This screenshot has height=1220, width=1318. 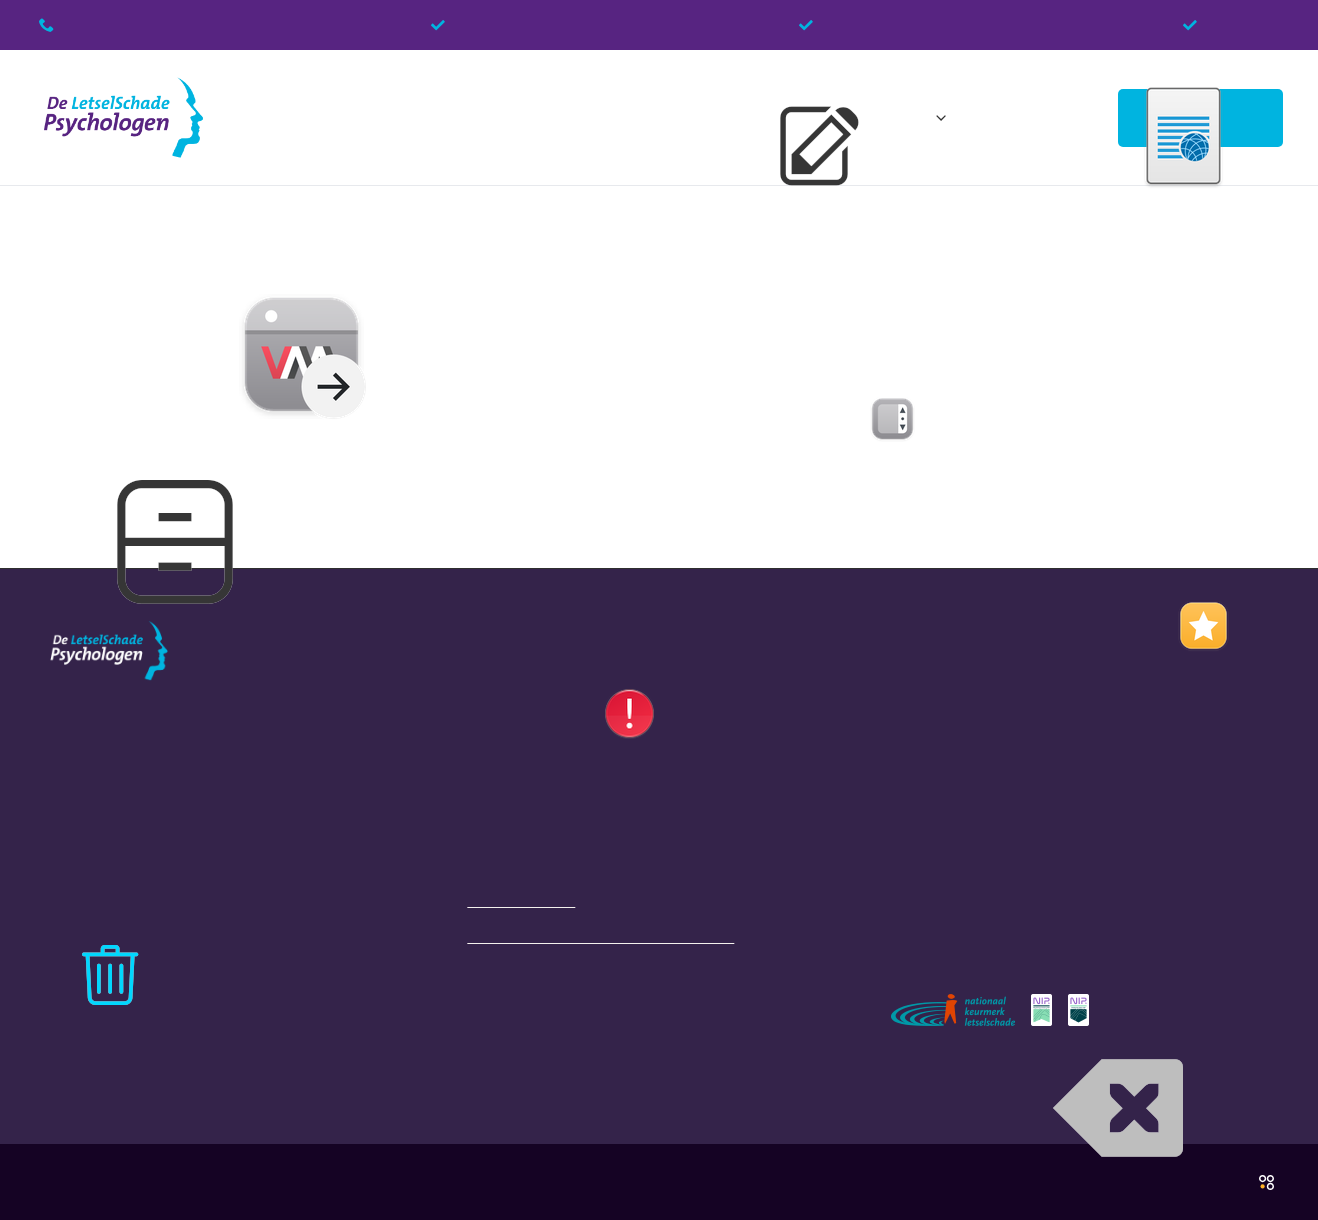 I want to click on access file history settings, so click(x=175, y=546).